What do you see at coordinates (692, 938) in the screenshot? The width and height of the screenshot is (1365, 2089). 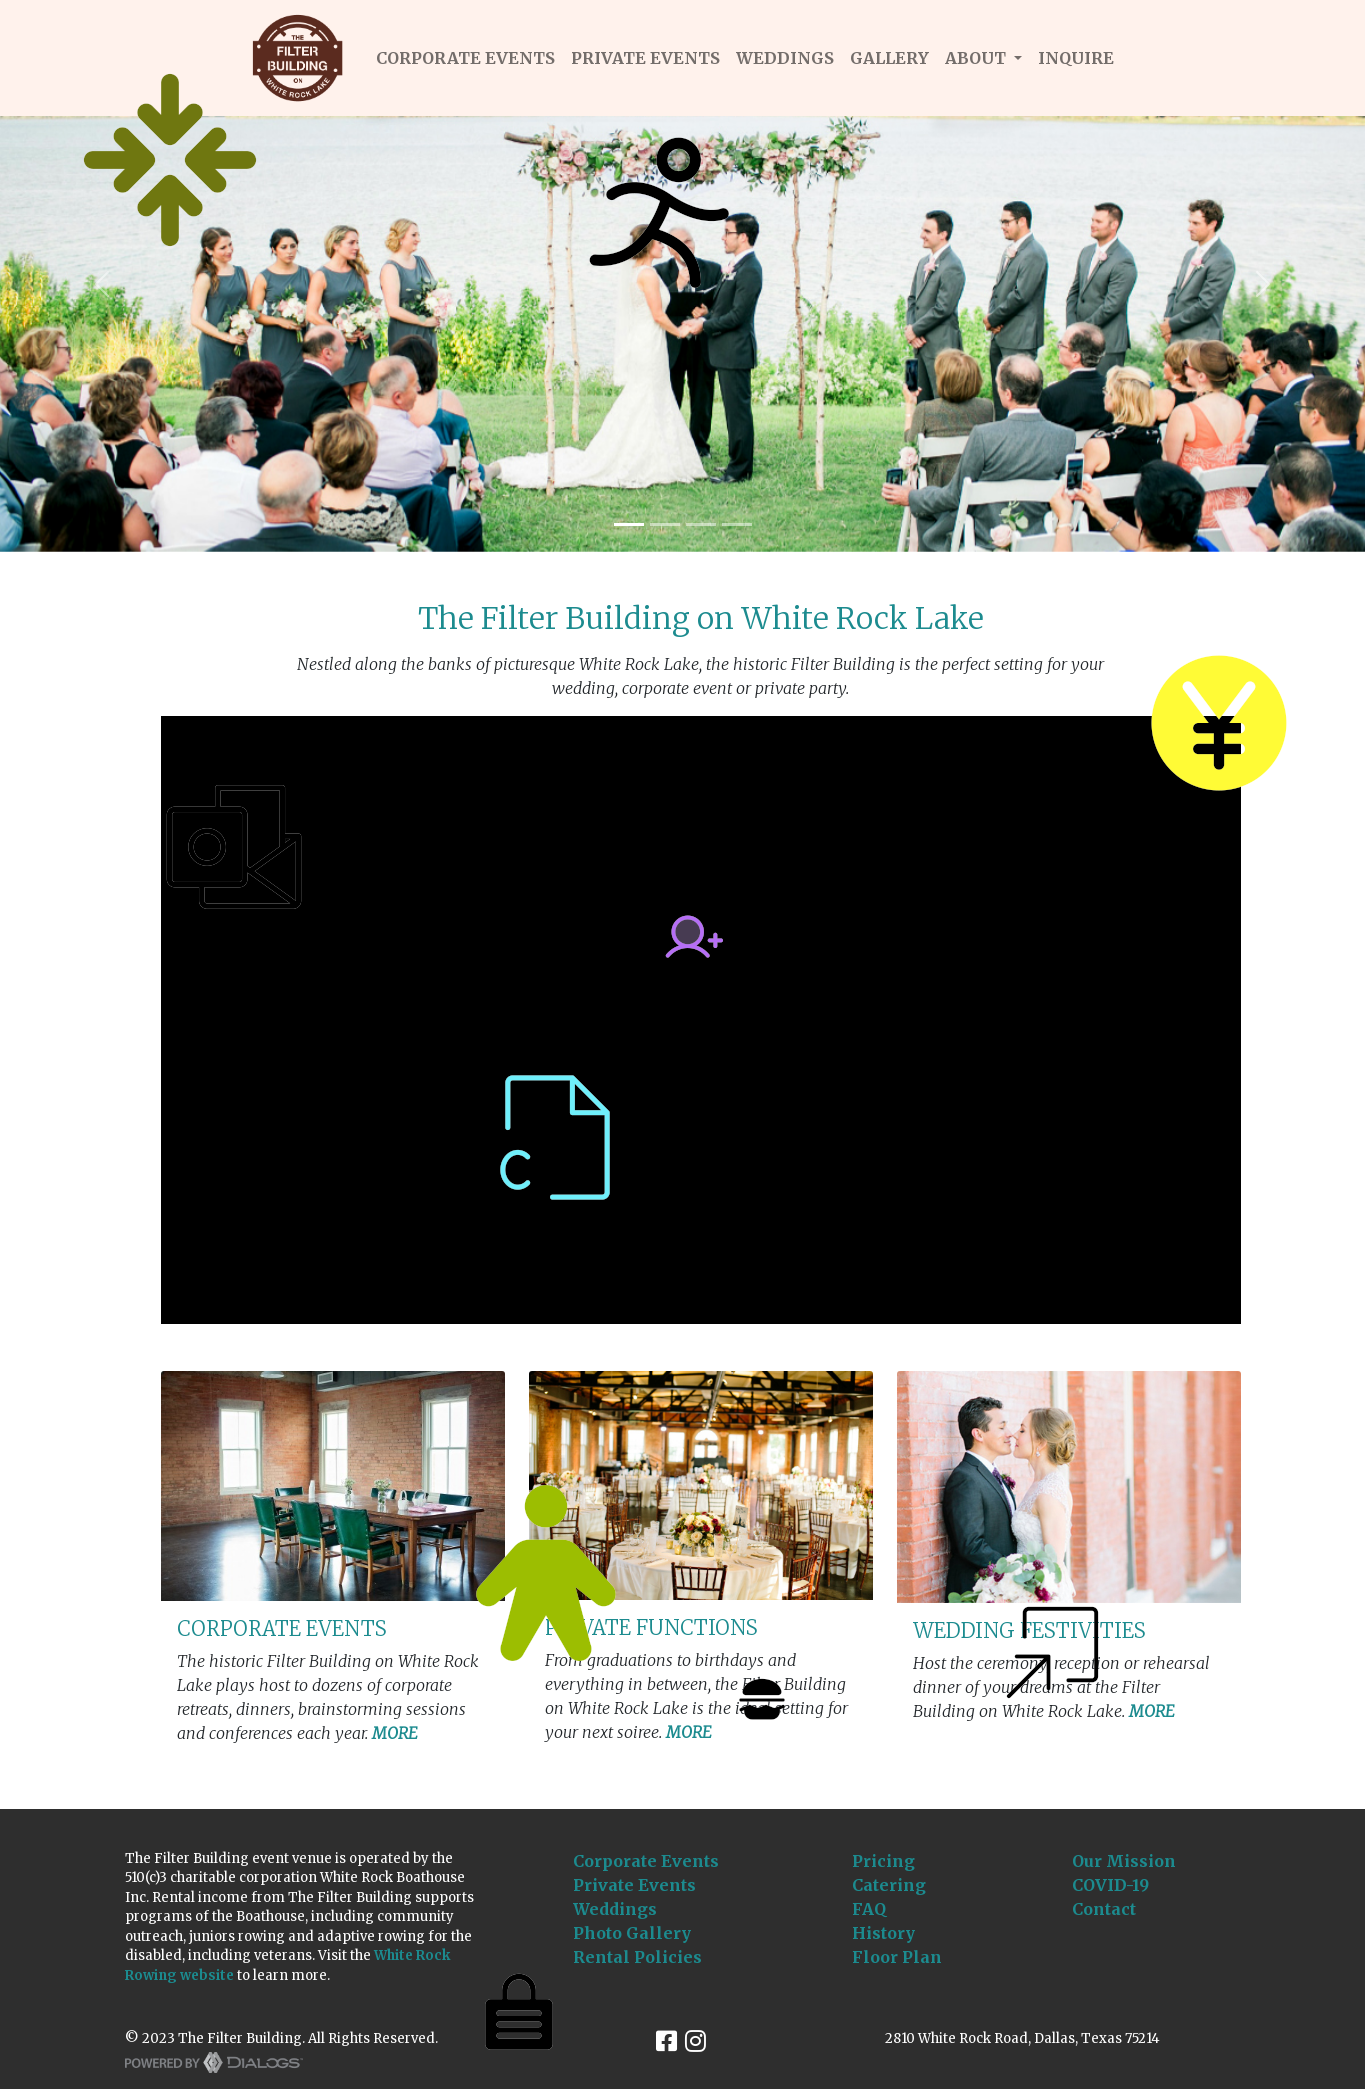 I see `add a new contact or friend` at bounding box center [692, 938].